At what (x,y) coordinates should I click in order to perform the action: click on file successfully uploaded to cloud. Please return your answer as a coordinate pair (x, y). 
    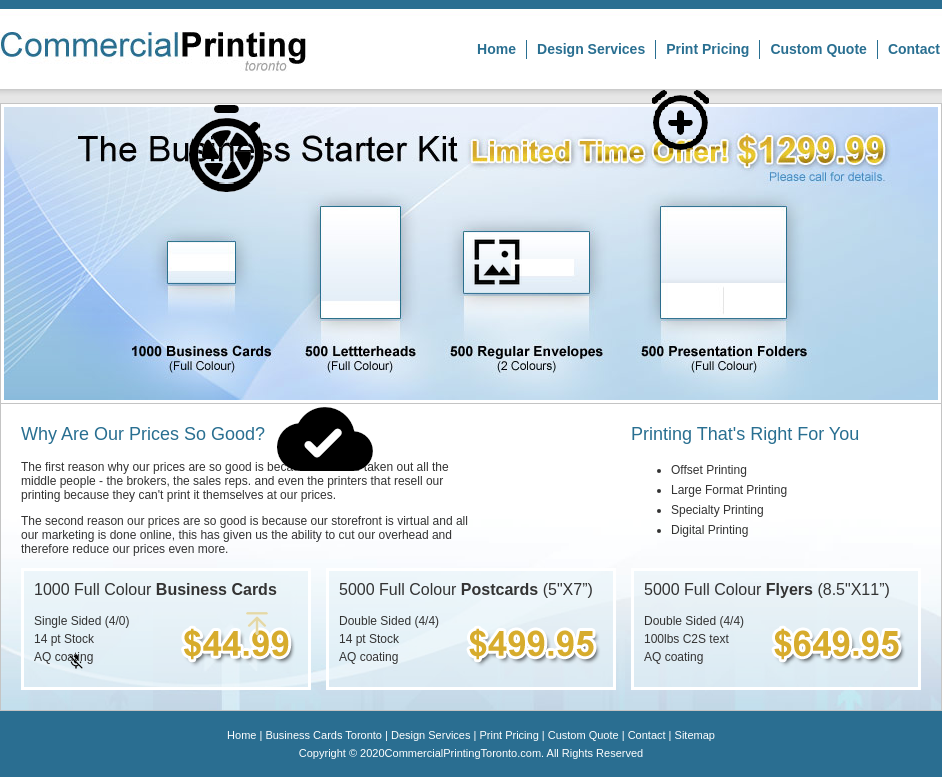
    Looking at the image, I should click on (325, 439).